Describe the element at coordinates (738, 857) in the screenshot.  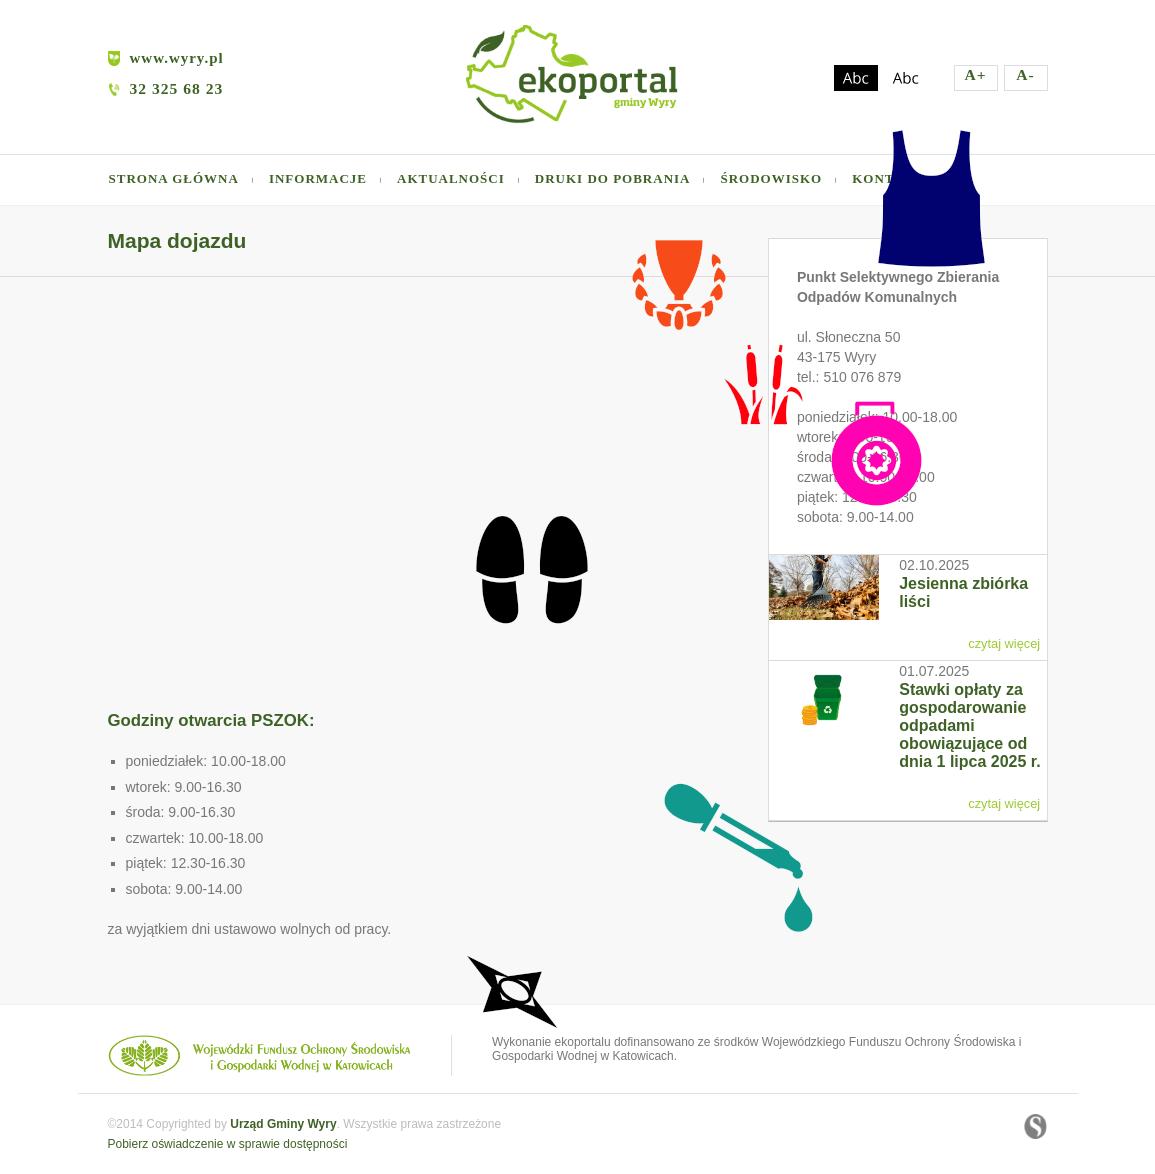
I see `select a color from the canvas` at that location.